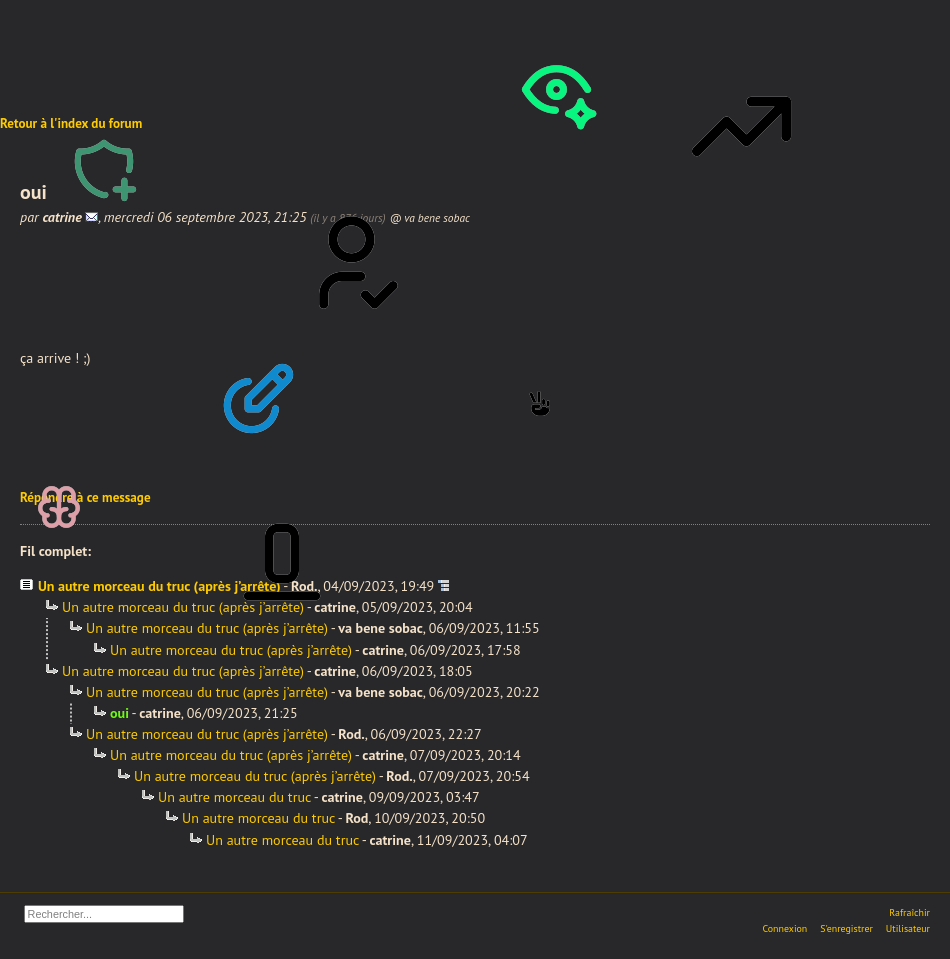 The width and height of the screenshot is (950, 959). Describe the element at coordinates (258, 398) in the screenshot. I see `edit your profile or settings` at that location.